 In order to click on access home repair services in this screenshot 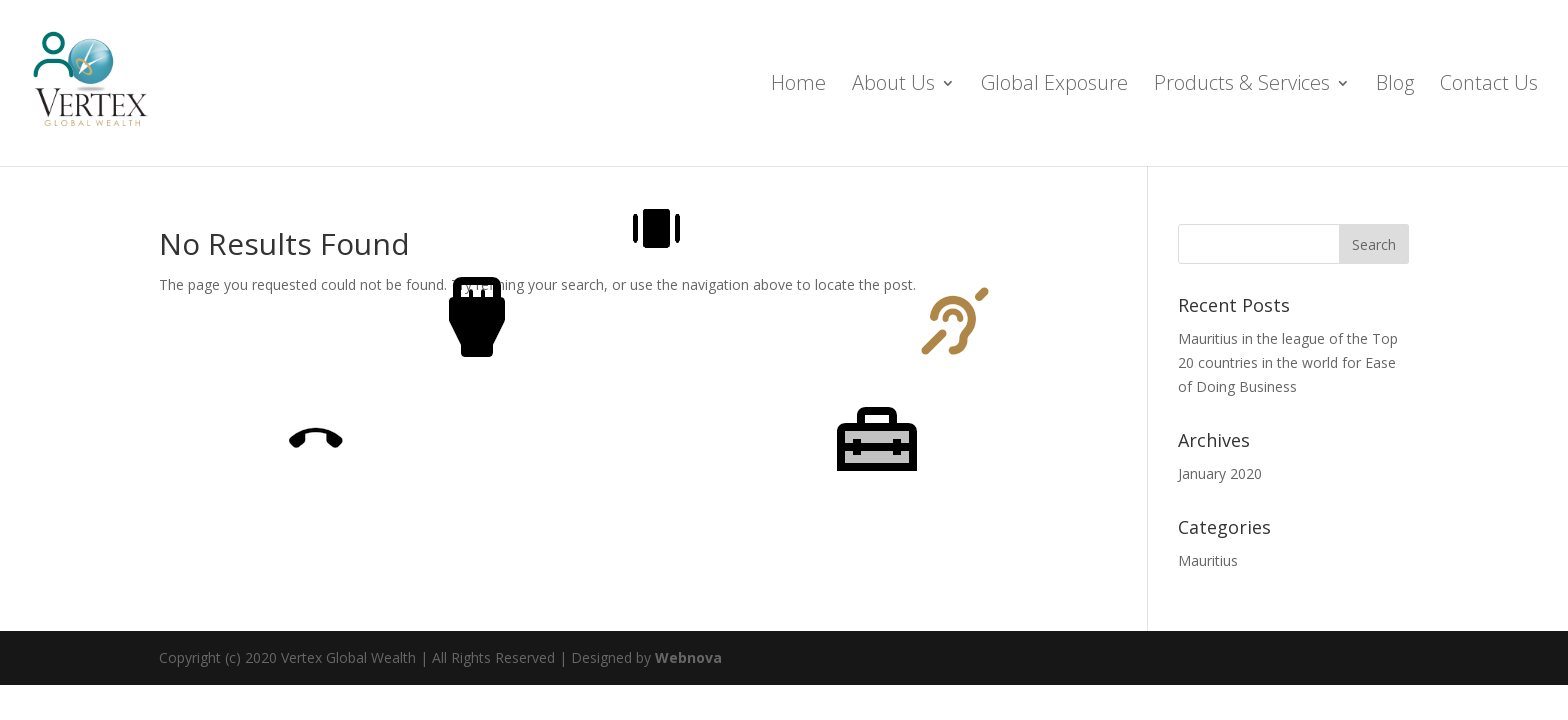, I will do `click(877, 439)`.